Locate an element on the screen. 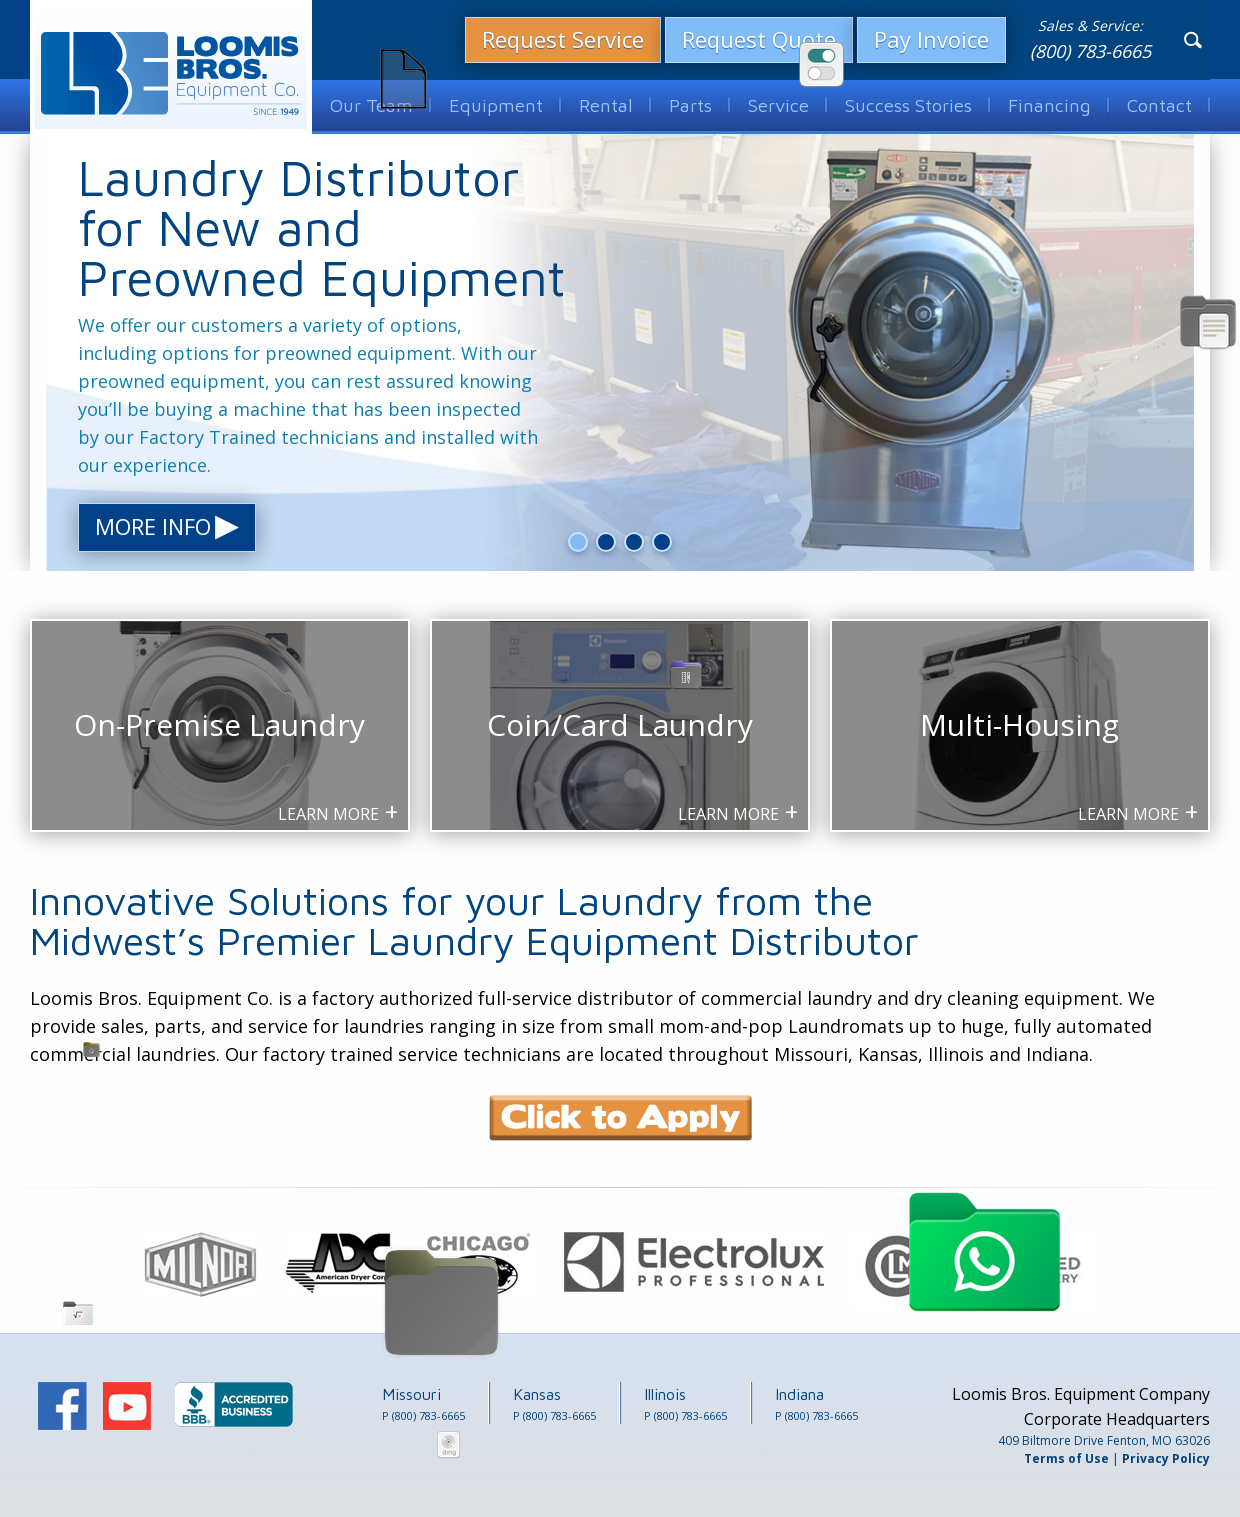  open desktop preferences or settings is located at coordinates (821, 64).